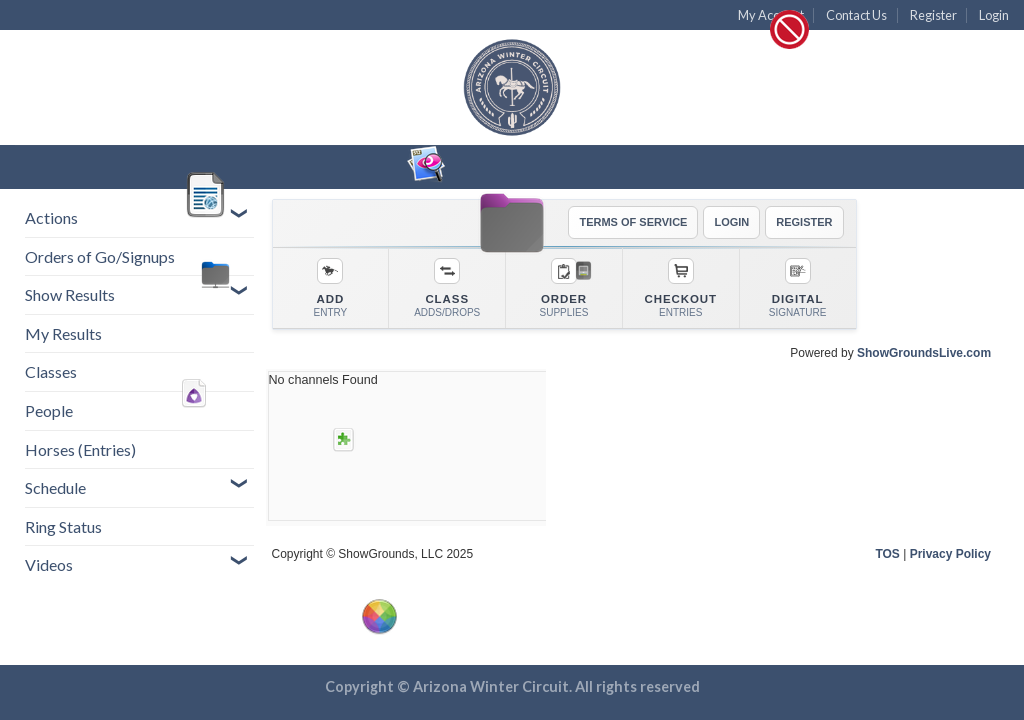  What do you see at coordinates (194, 393) in the screenshot?
I see `a meson build system configuration file` at bounding box center [194, 393].